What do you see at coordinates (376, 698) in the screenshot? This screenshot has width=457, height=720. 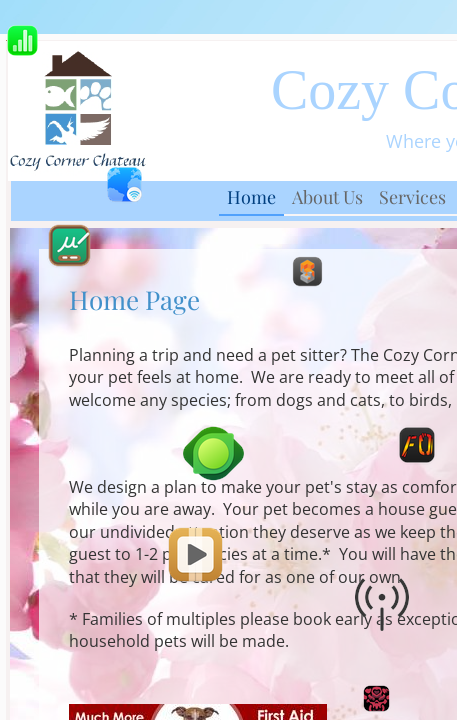 I see `launch helltaker game` at bounding box center [376, 698].